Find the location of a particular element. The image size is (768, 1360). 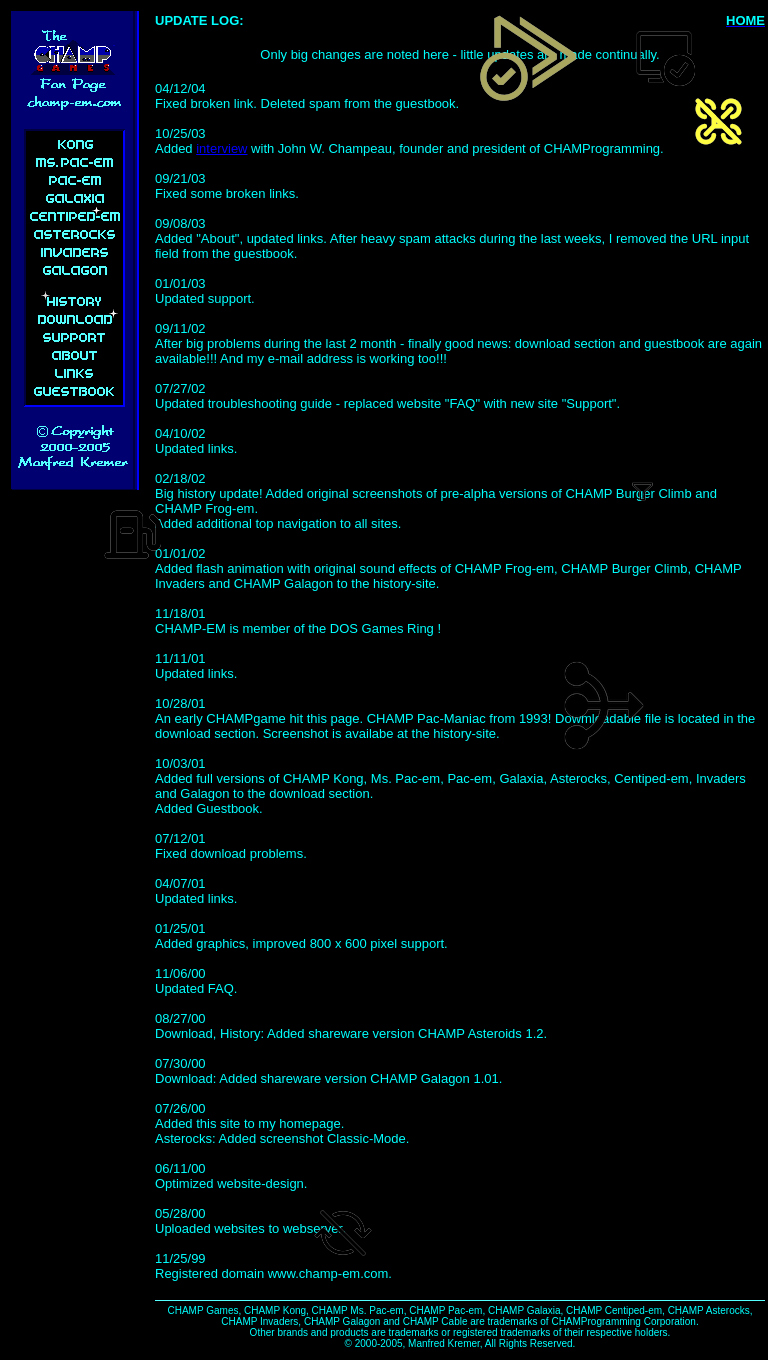

manage ad mediation settings is located at coordinates (604, 705).